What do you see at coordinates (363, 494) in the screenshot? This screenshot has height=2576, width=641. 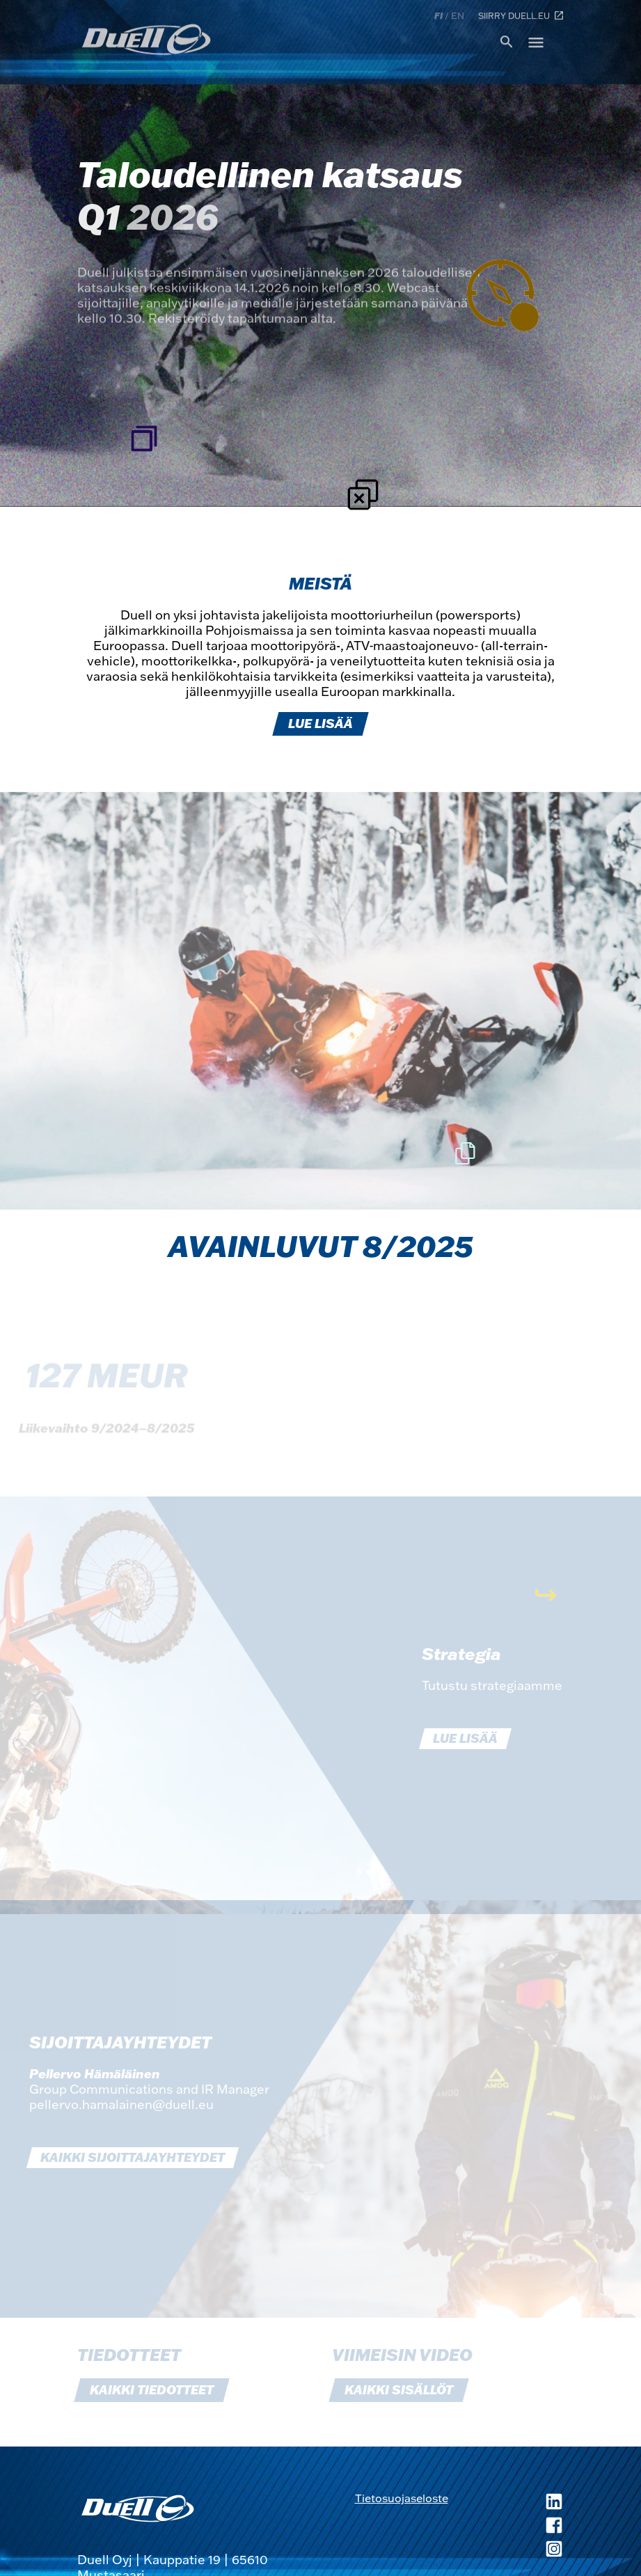 I see `close all open tabs or windows` at bounding box center [363, 494].